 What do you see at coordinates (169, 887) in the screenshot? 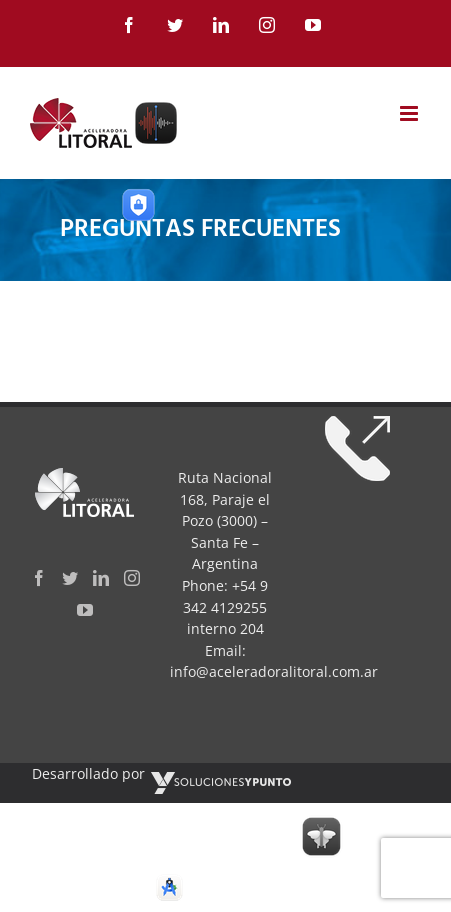
I see `open android studio` at bounding box center [169, 887].